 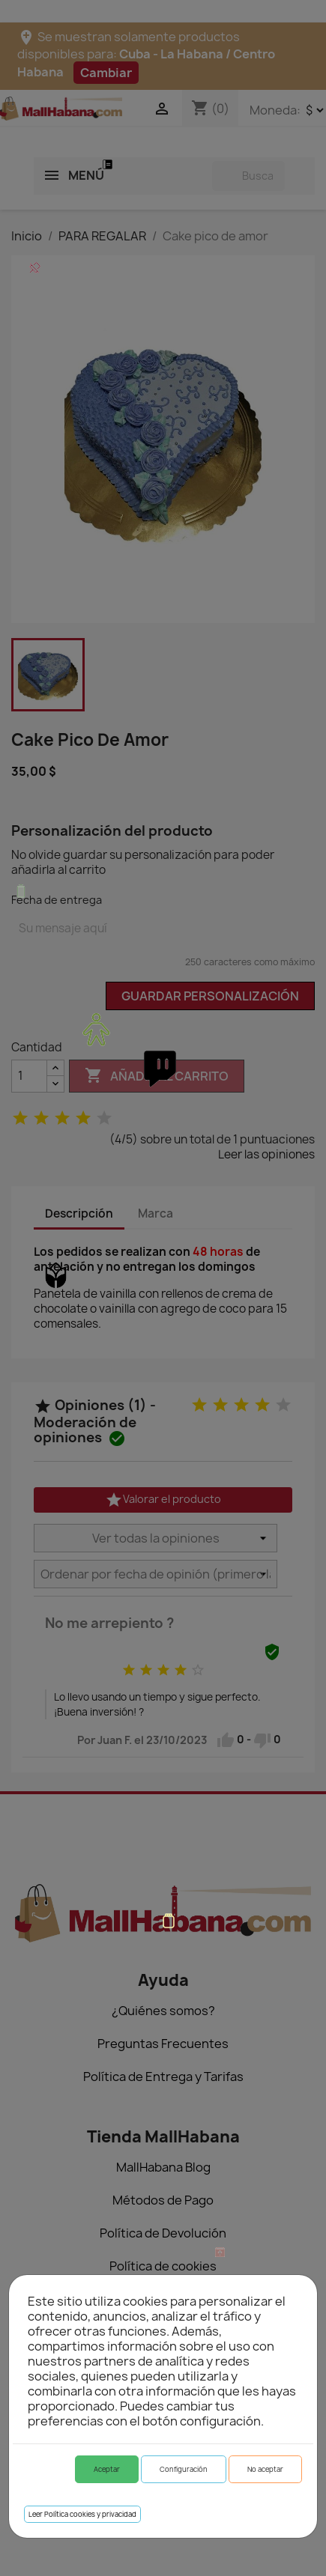 What do you see at coordinates (96, 1030) in the screenshot?
I see `view your profile` at bounding box center [96, 1030].